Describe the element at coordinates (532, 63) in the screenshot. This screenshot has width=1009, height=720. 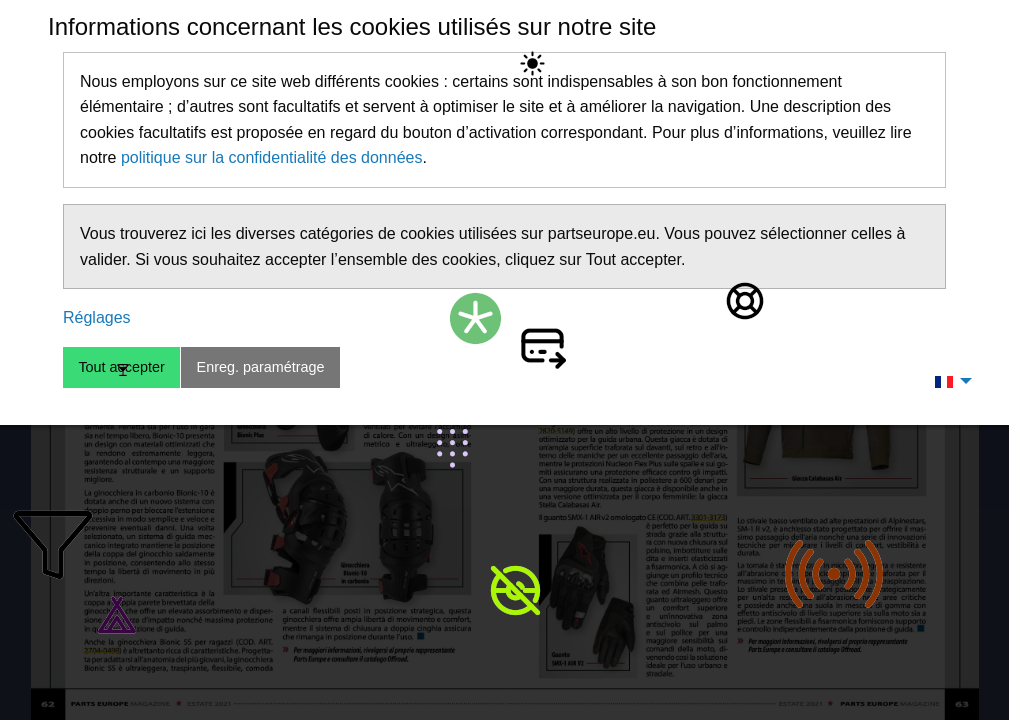
I see `switch to light mode` at that location.